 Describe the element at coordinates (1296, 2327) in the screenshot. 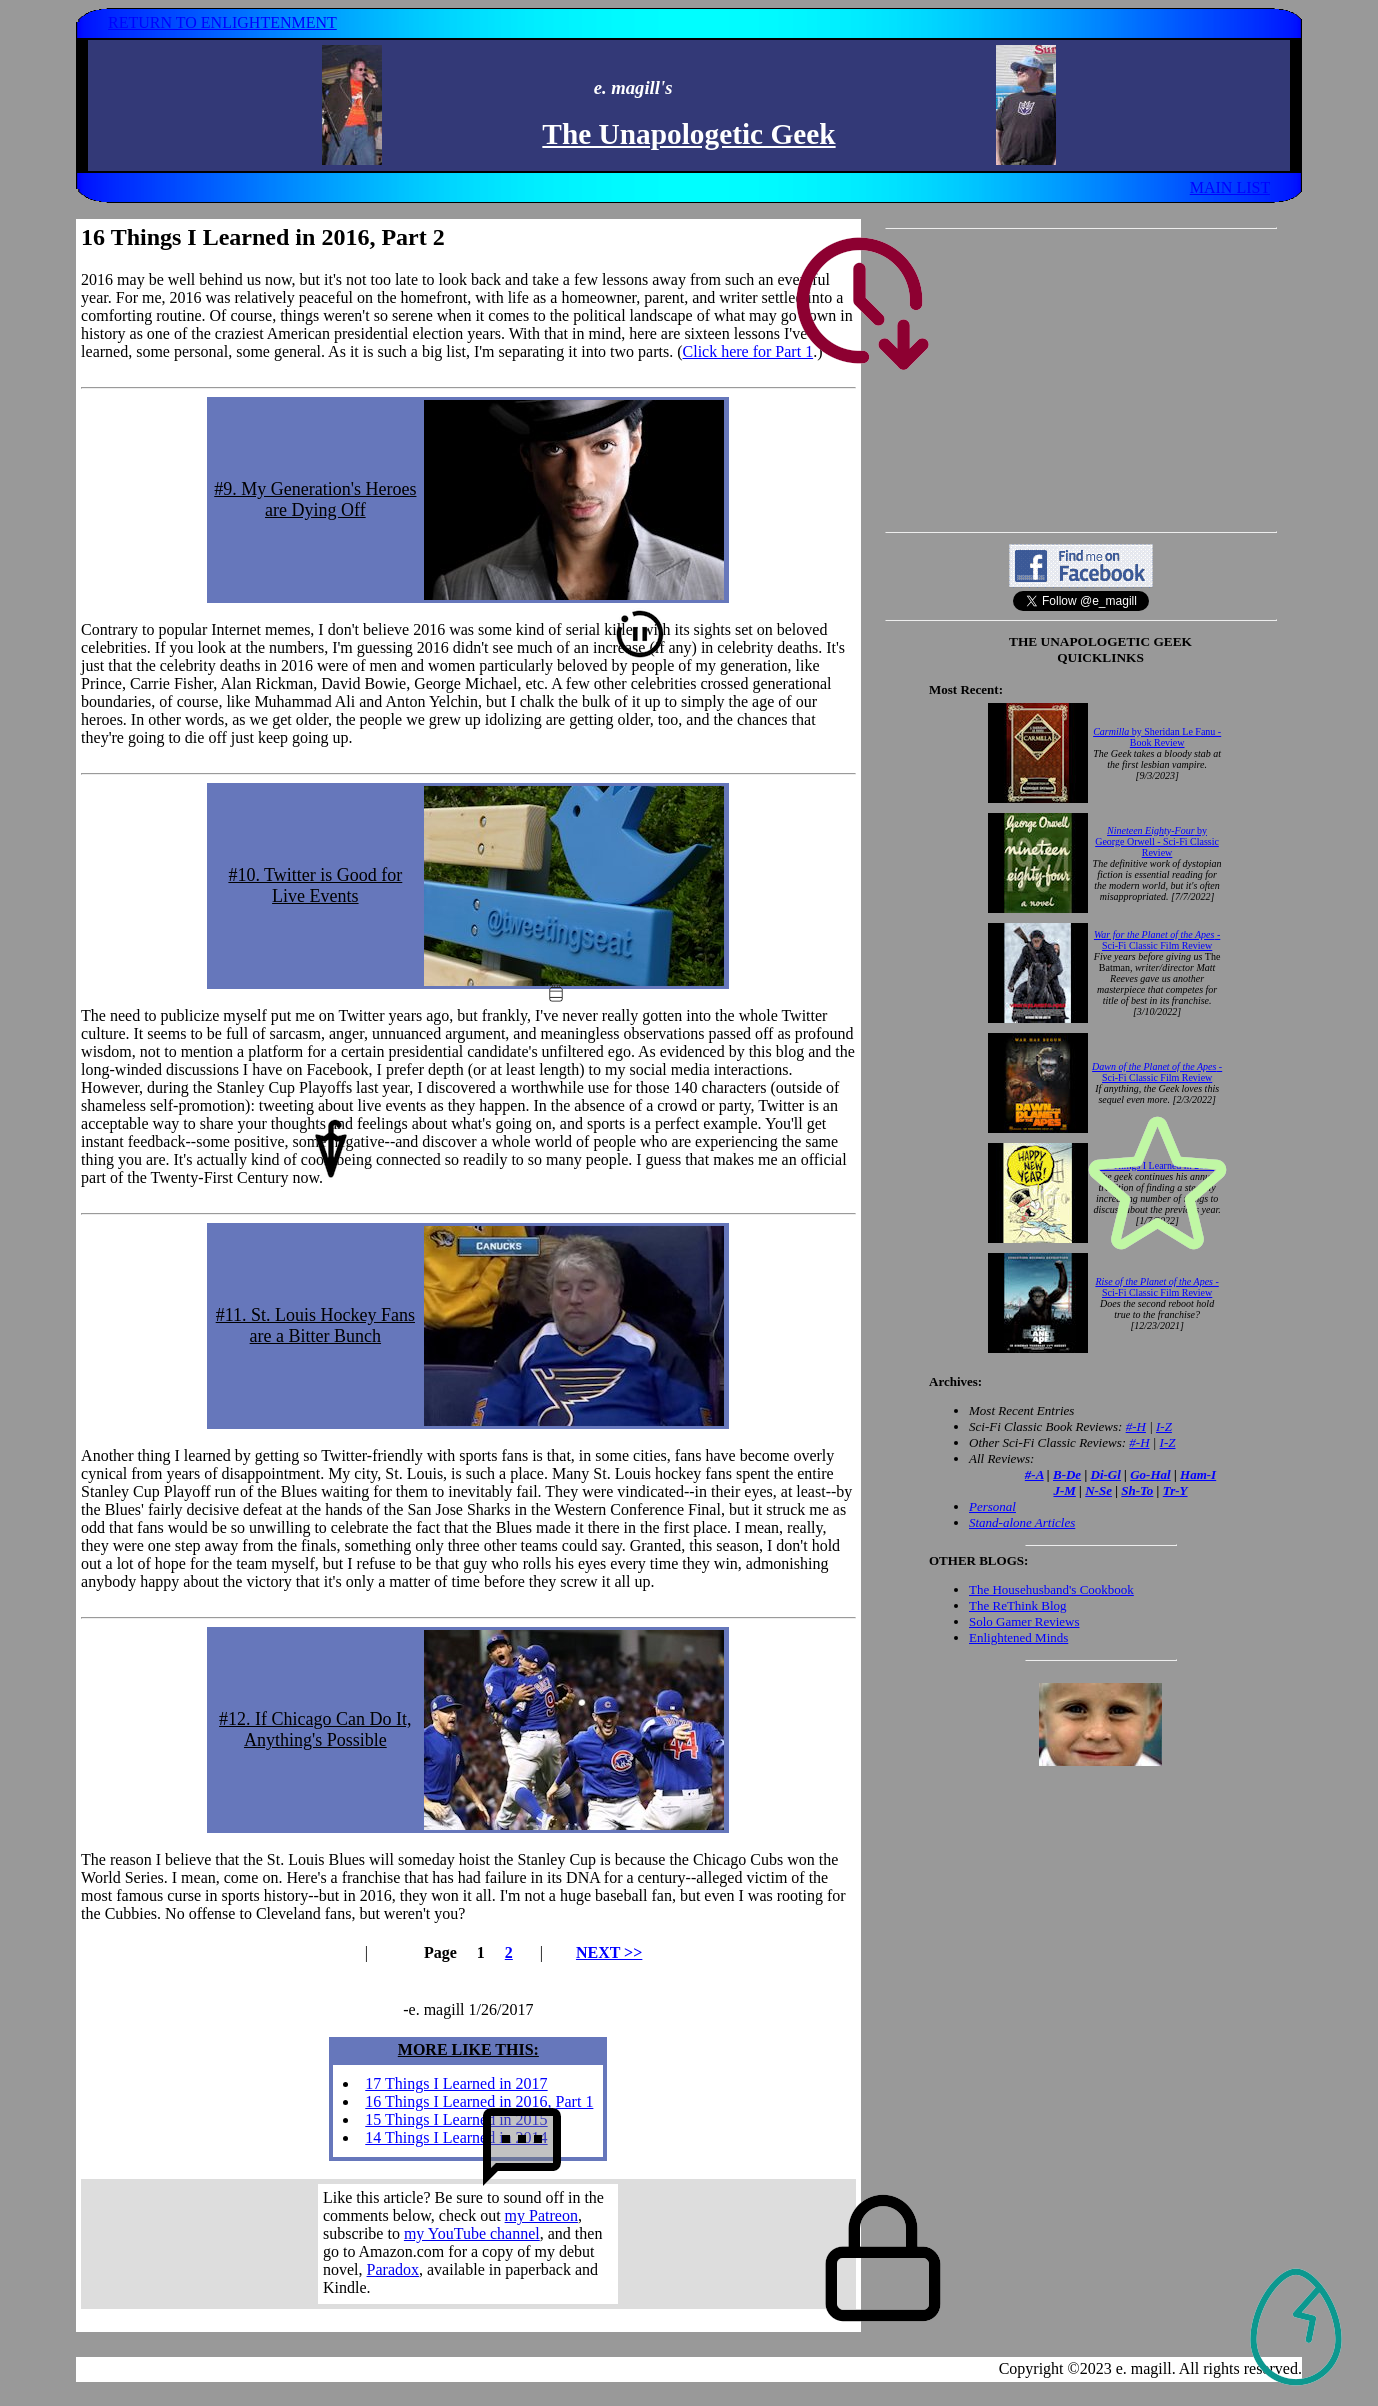

I see `indicates a cracked or broken item` at that location.